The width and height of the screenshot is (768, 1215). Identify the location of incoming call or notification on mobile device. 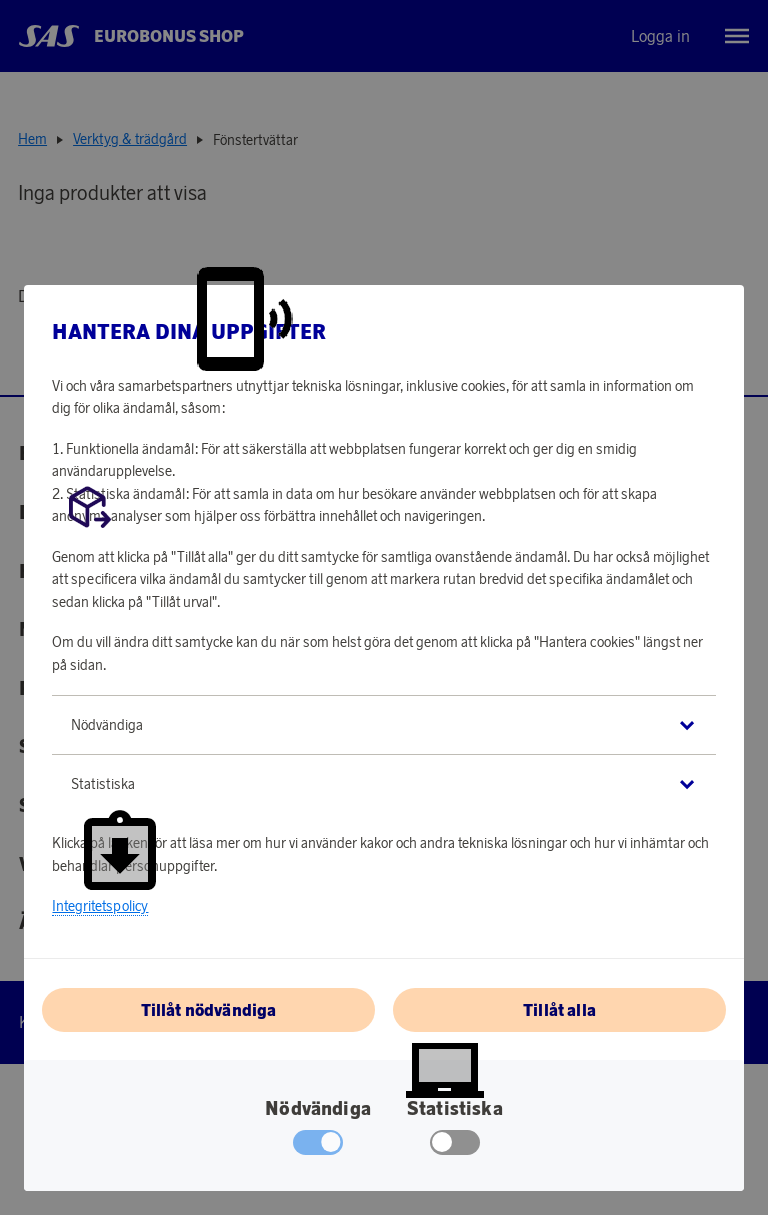
(245, 319).